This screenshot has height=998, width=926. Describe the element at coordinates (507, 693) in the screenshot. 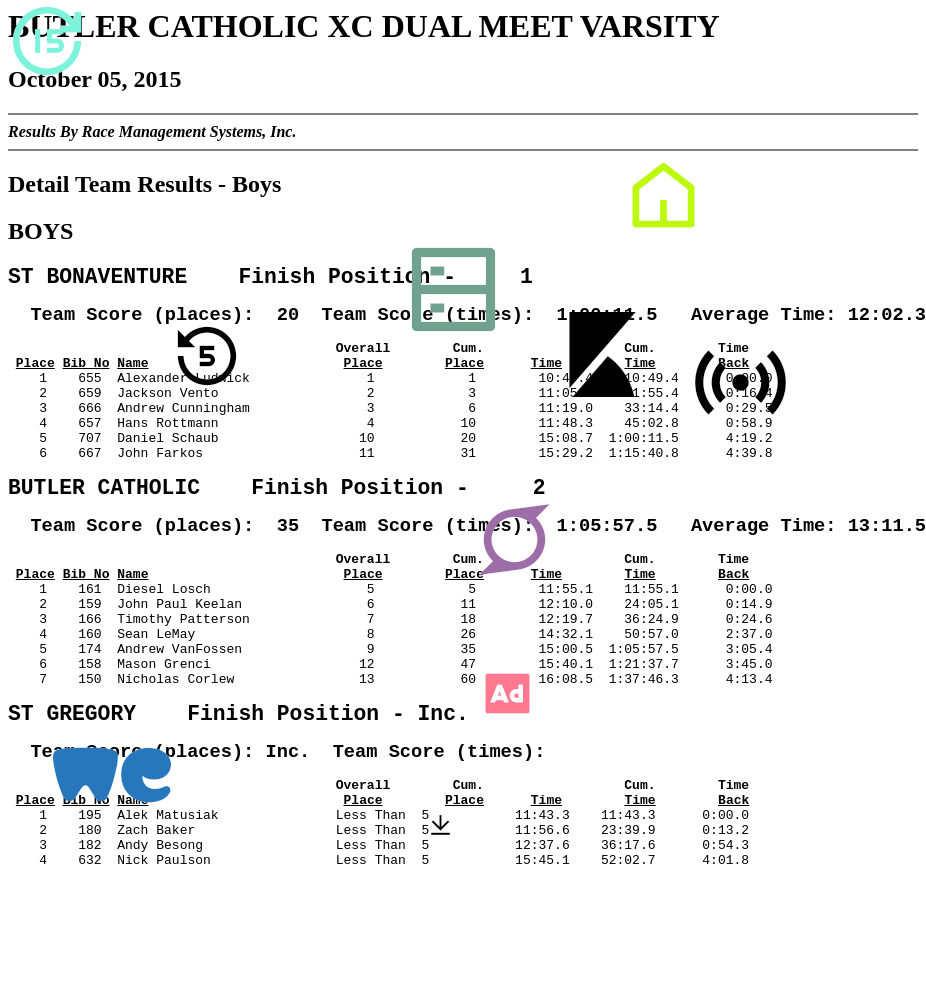

I see `indicates sponsored or promotional content` at that location.